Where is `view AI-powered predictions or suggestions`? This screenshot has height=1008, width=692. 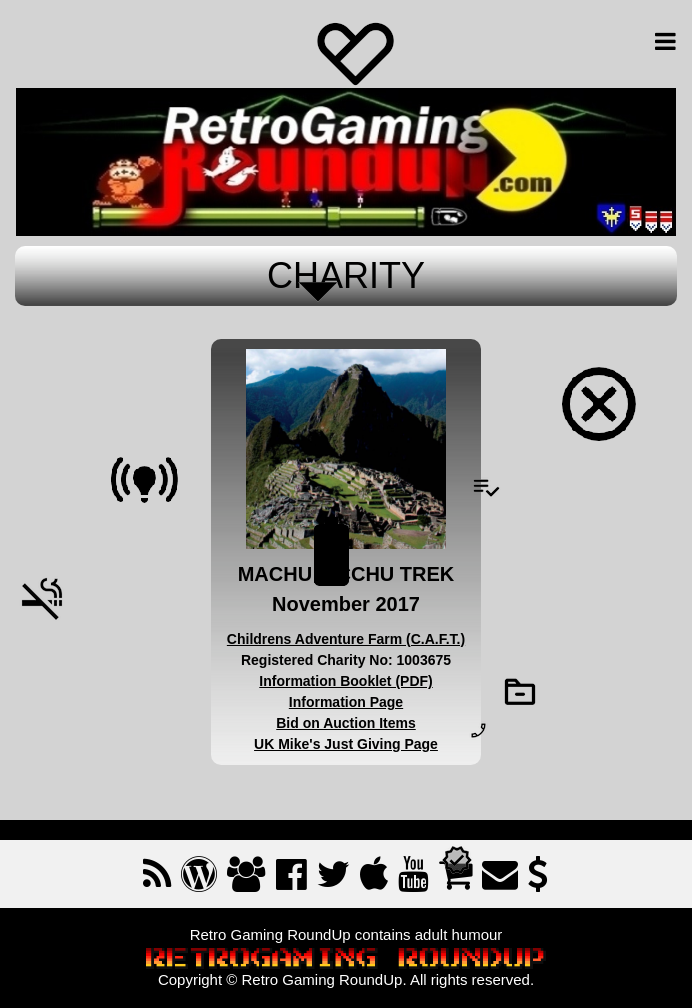
view AI-powered predictions or suggestions is located at coordinates (144, 479).